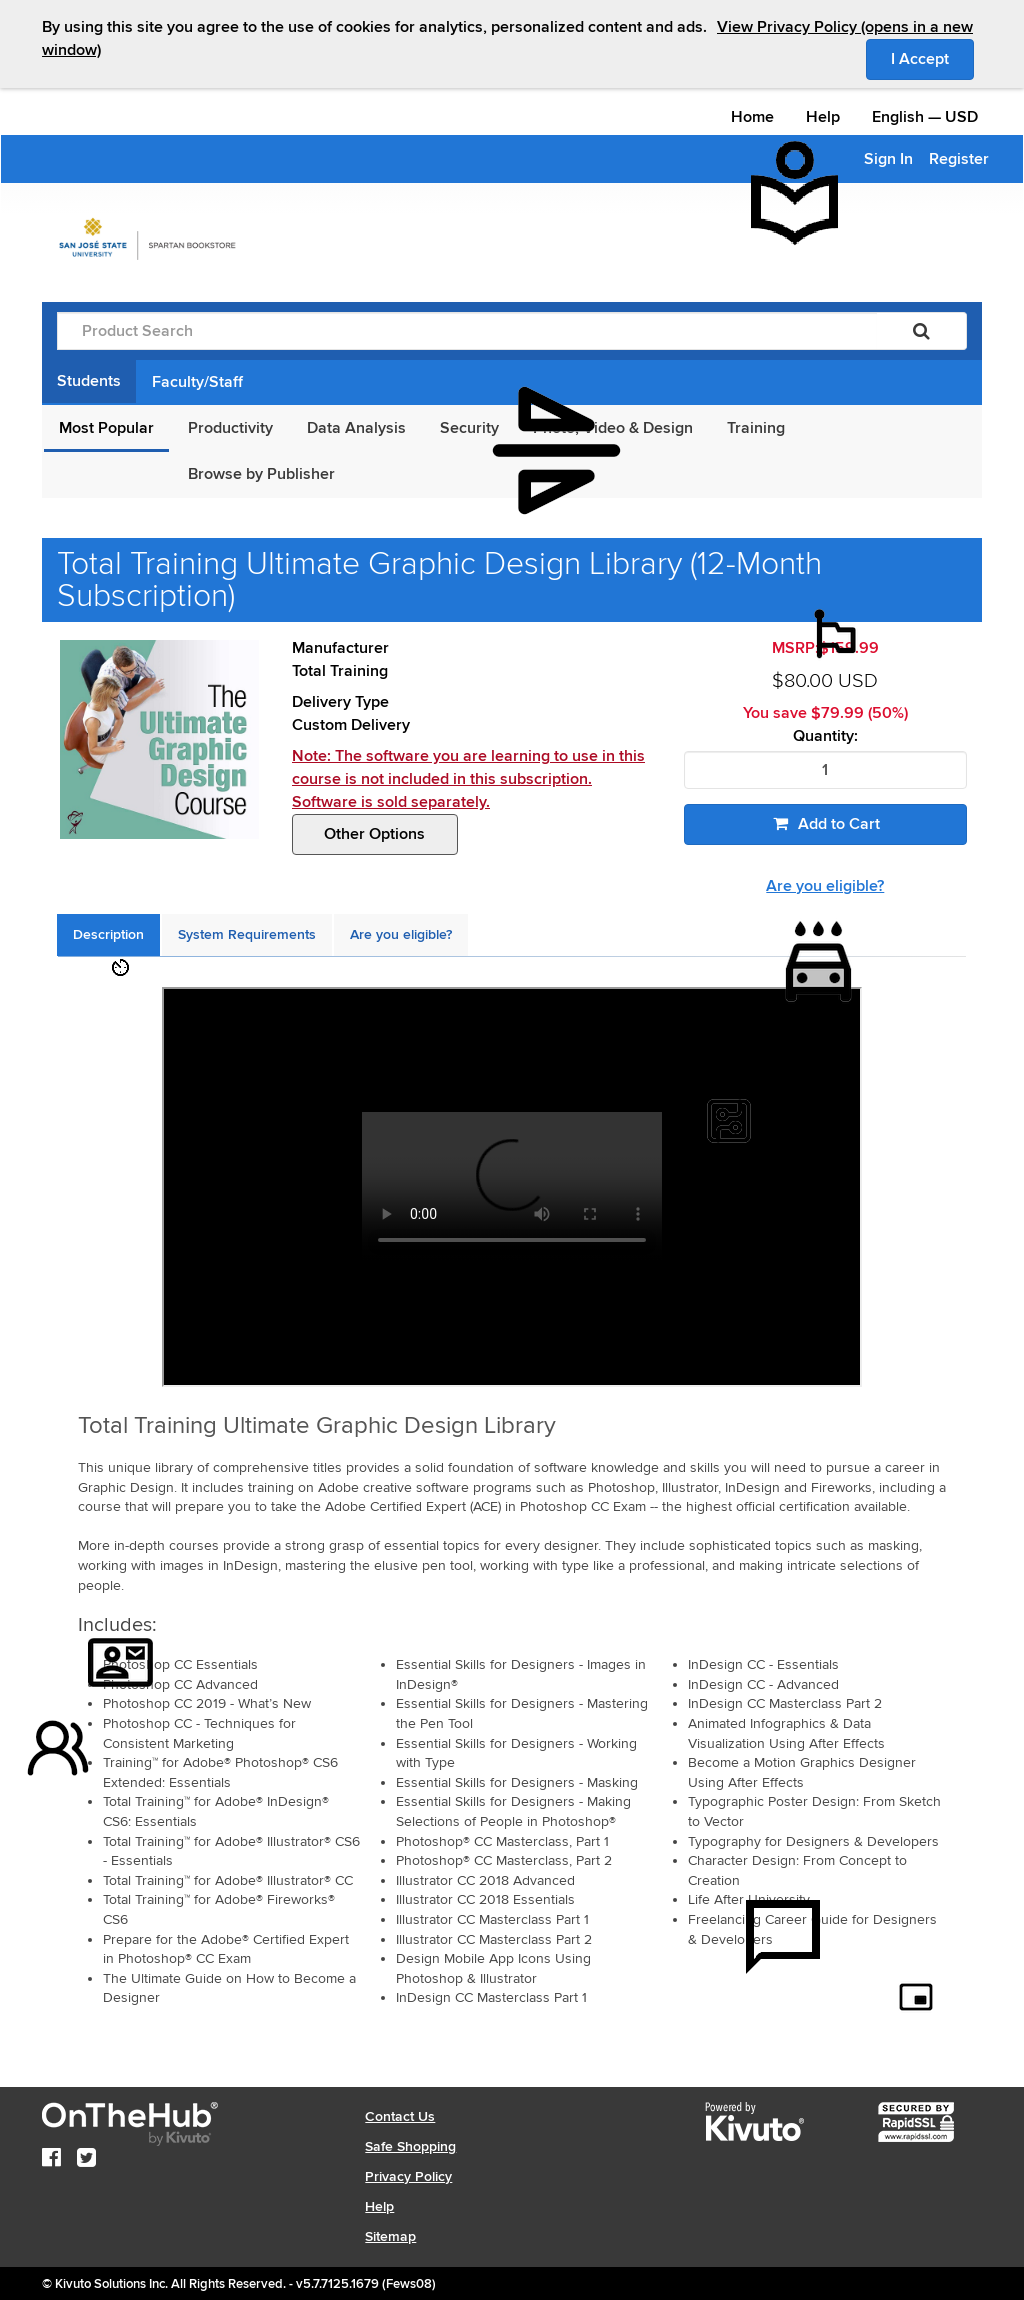 The image size is (1024, 2300). Describe the element at coordinates (556, 450) in the screenshot. I see `flip image horizontally` at that location.